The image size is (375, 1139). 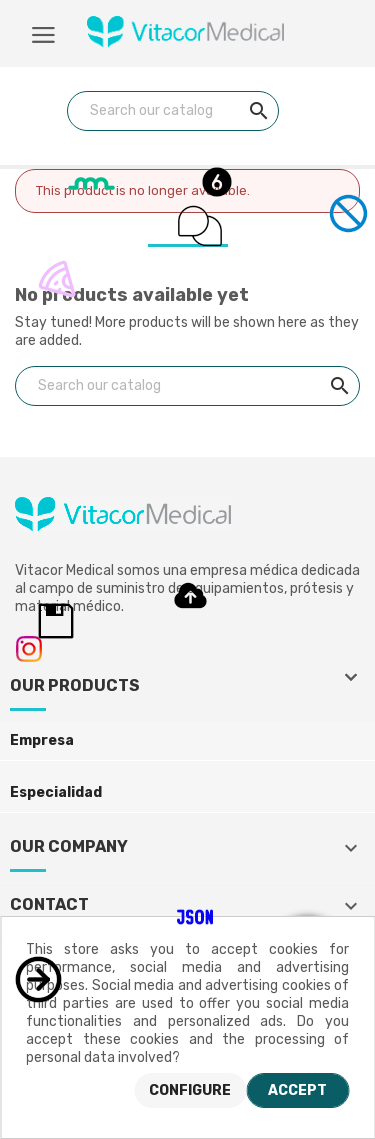 What do you see at coordinates (57, 279) in the screenshot?
I see `order food or access food delivery` at bounding box center [57, 279].